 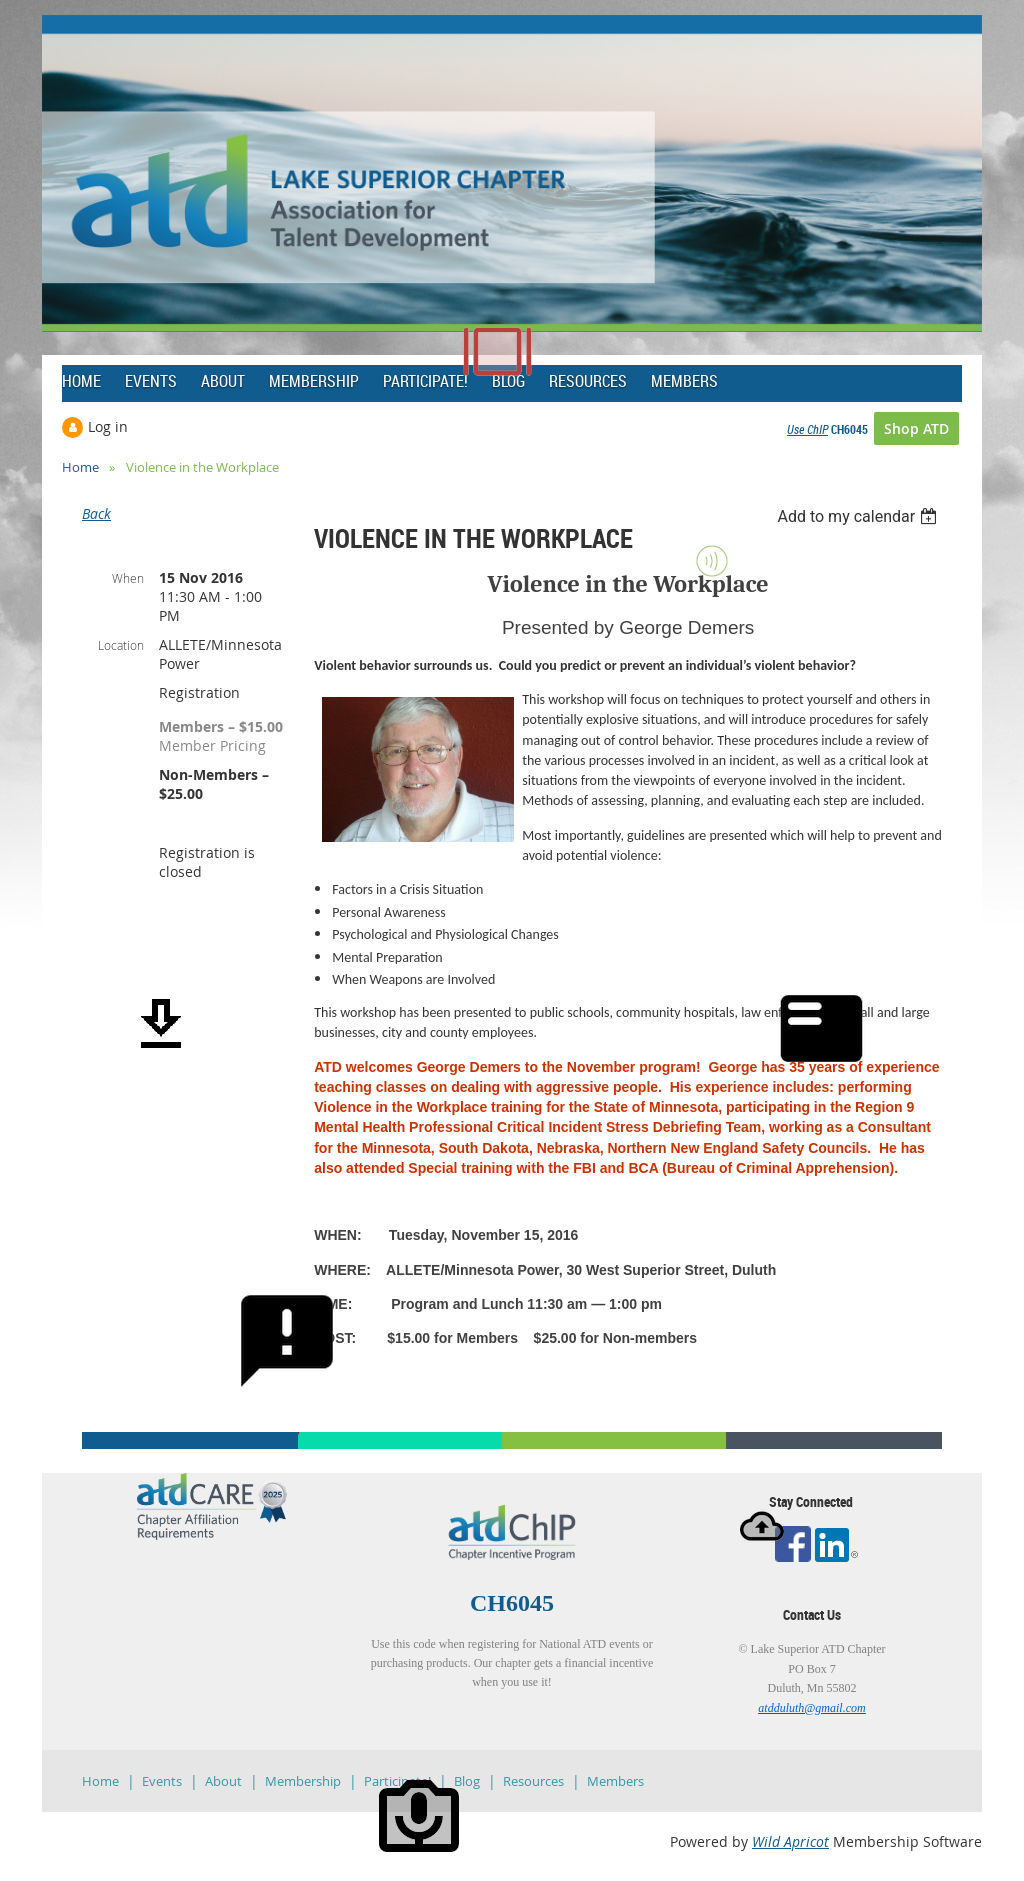 I want to click on view featured playlist, so click(x=821, y=1028).